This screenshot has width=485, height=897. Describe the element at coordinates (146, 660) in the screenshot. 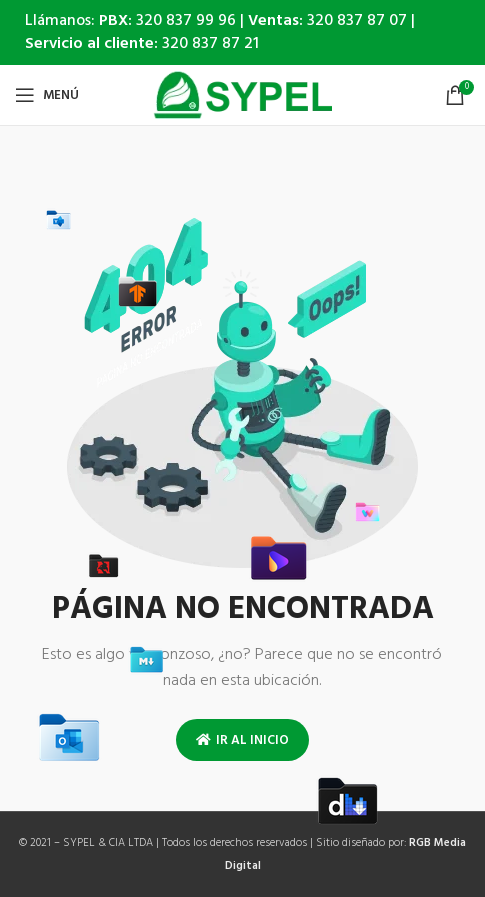

I see `folder containing markdown files` at that location.